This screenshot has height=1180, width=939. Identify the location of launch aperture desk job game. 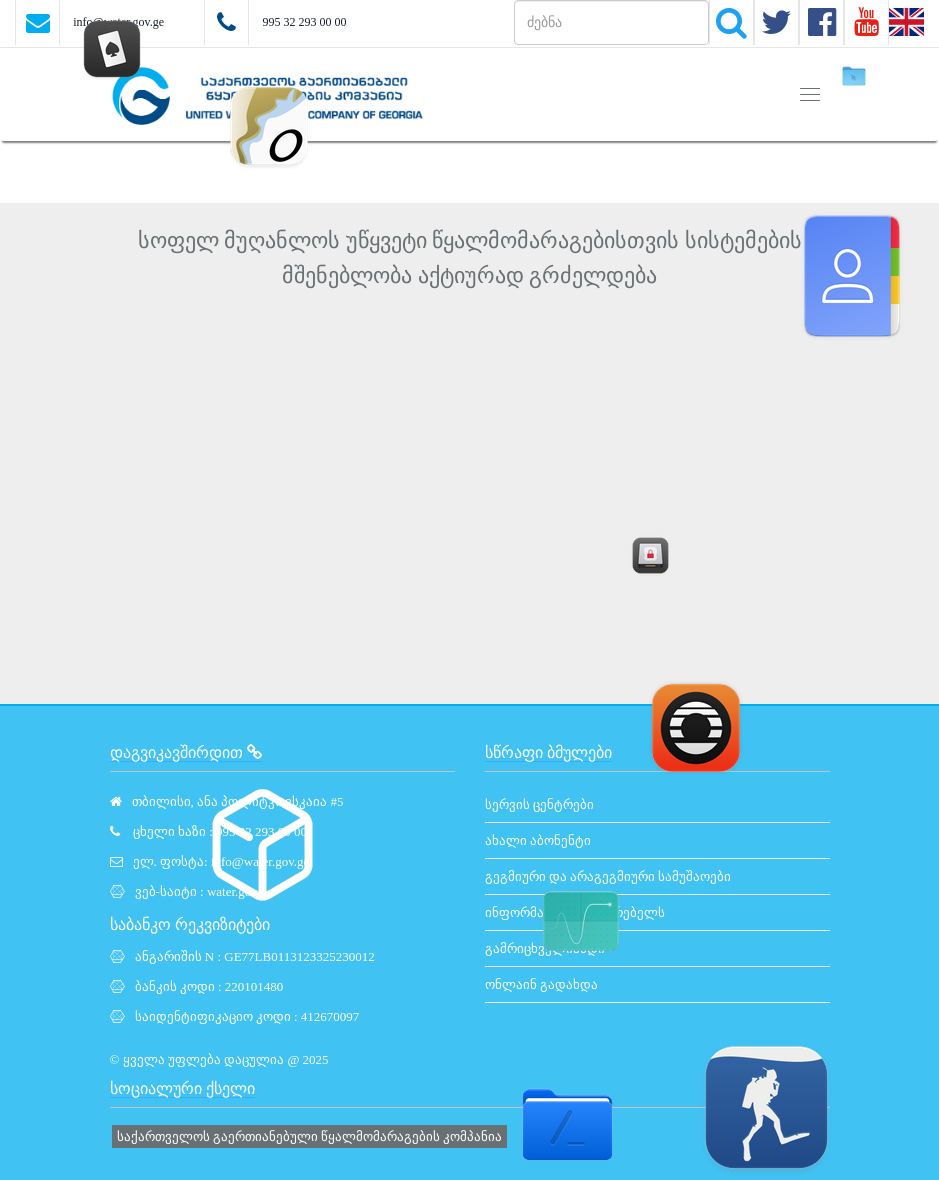
(696, 728).